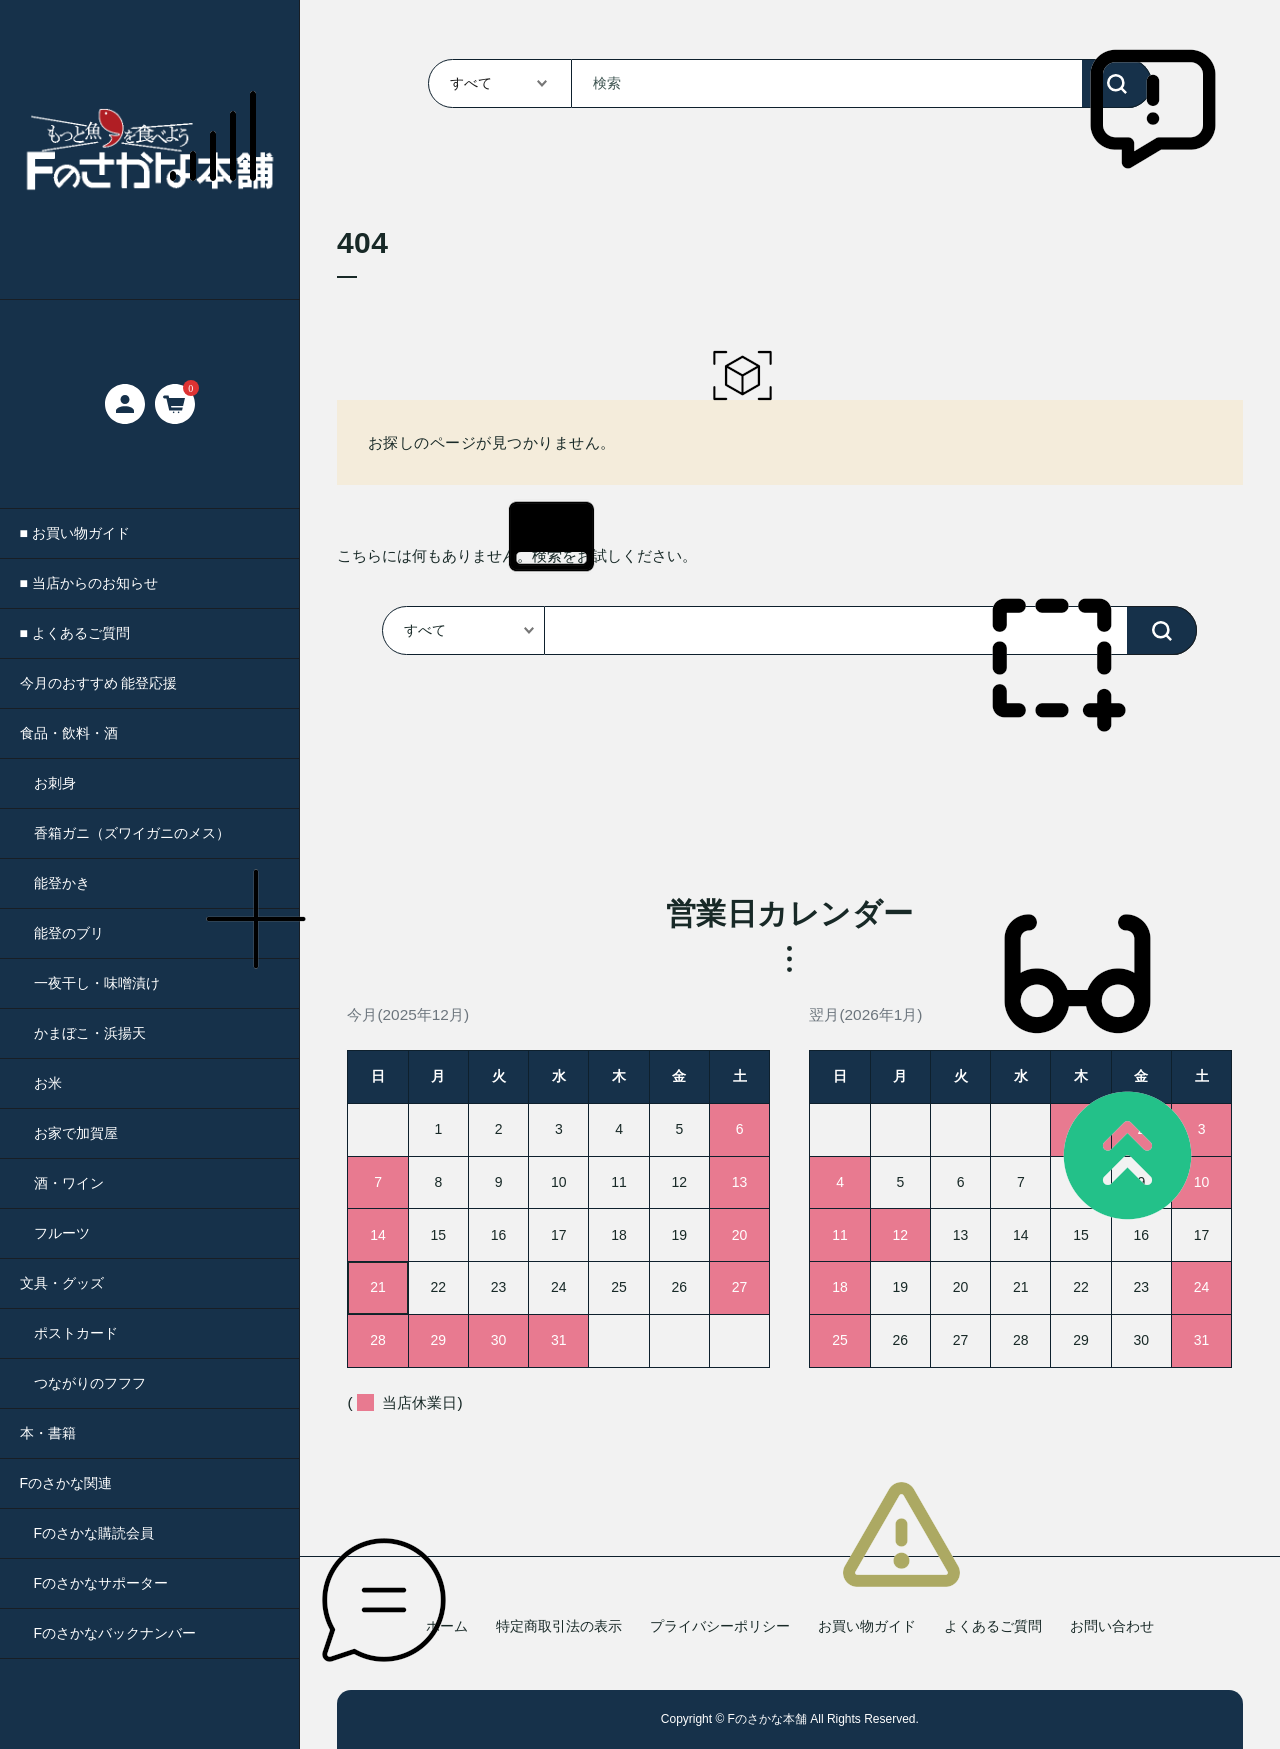 This screenshot has height=1749, width=1280. I want to click on indicates a warning or alert status, so click(901, 1536).